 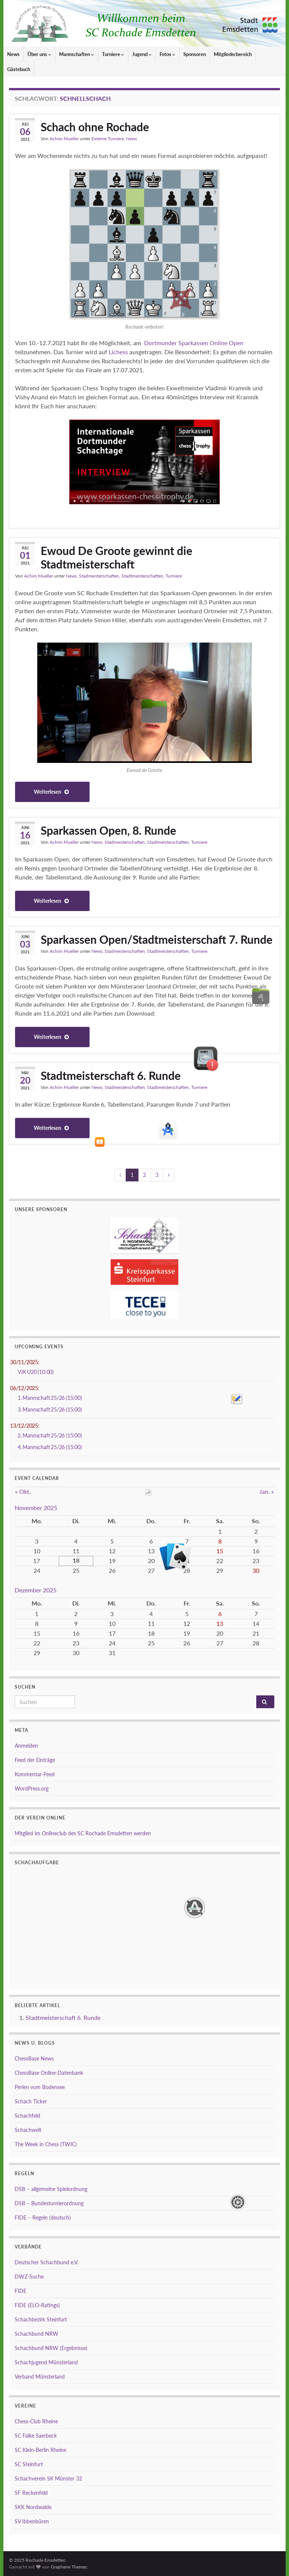 What do you see at coordinates (100, 1142) in the screenshot?
I see `open Apple Books app` at bounding box center [100, 1142].